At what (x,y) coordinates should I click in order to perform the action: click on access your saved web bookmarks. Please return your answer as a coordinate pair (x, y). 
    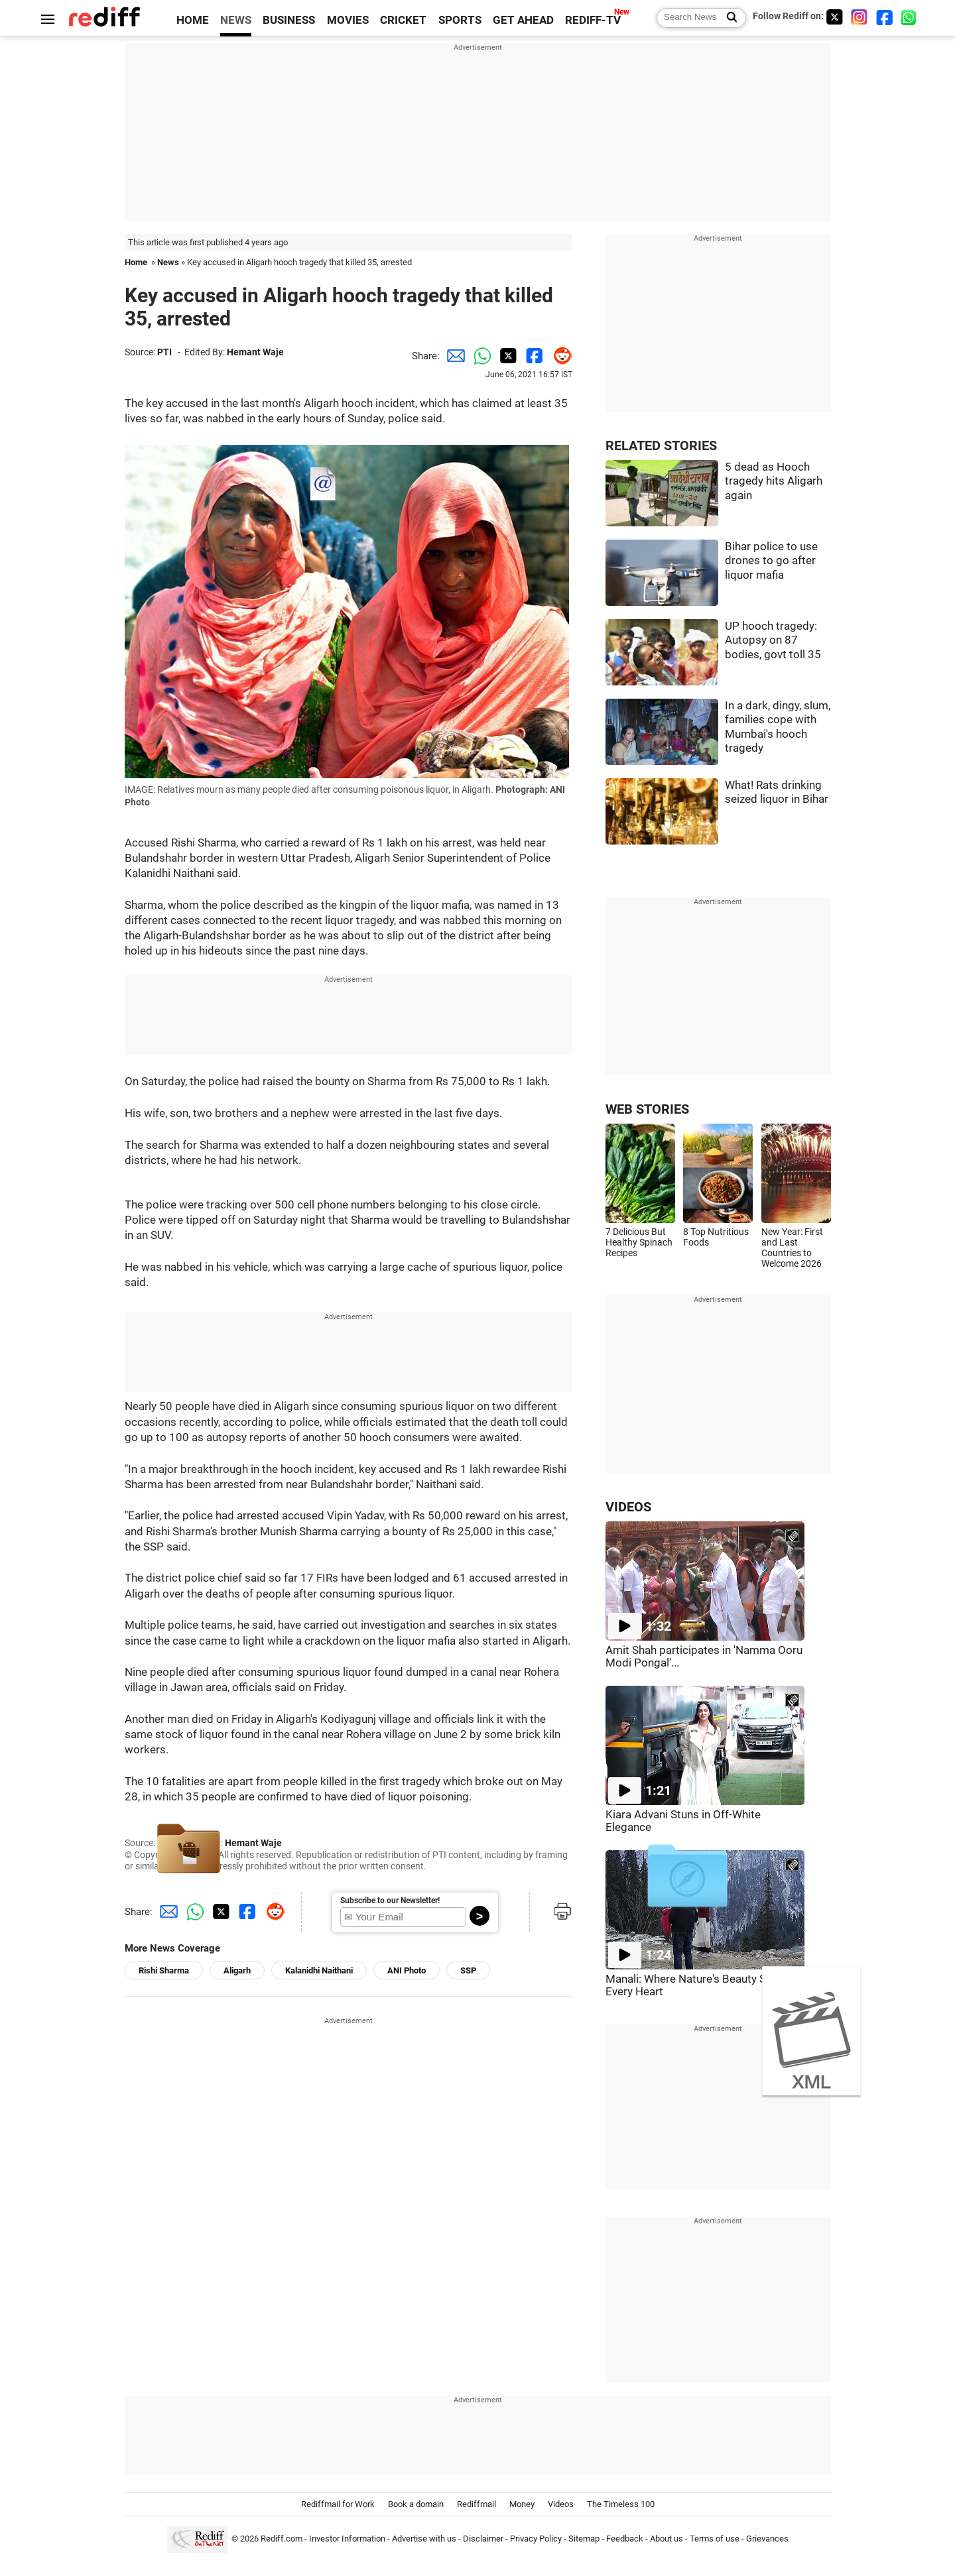
    Looking at the image, I should click on (323, 485).